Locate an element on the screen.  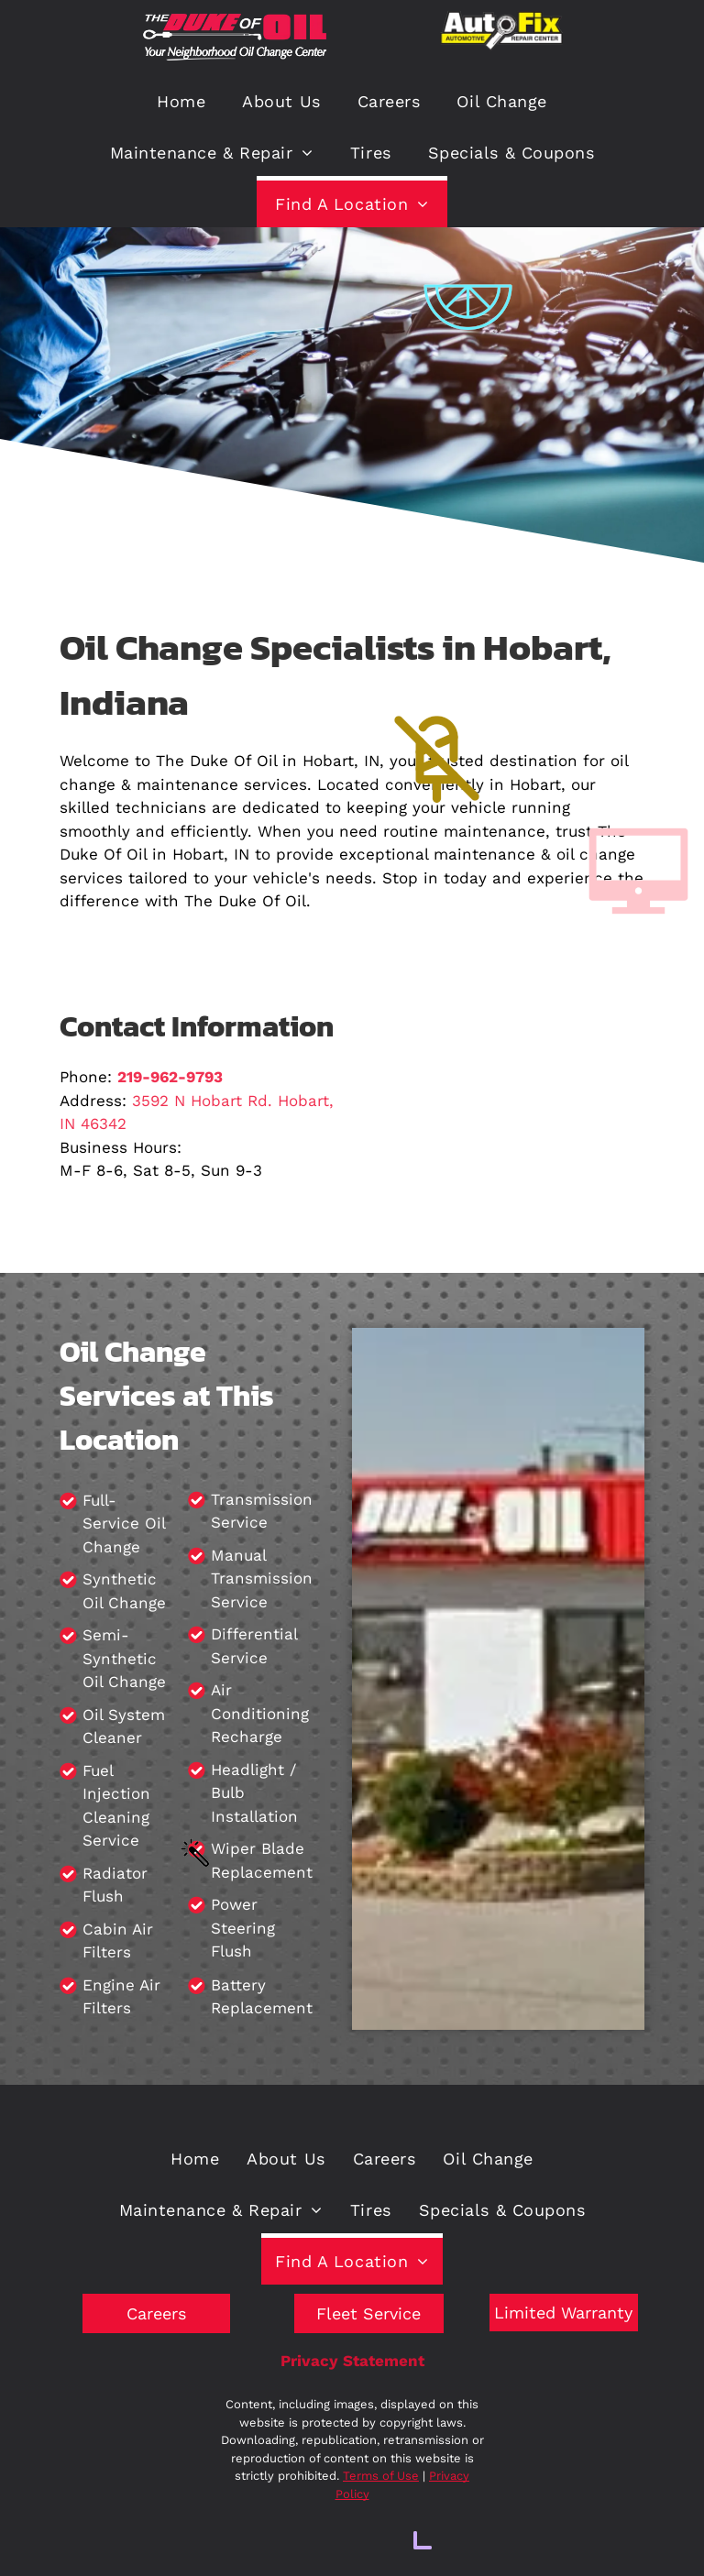
navigate to the bottom-left corner is located at coordinates (423, 2540).